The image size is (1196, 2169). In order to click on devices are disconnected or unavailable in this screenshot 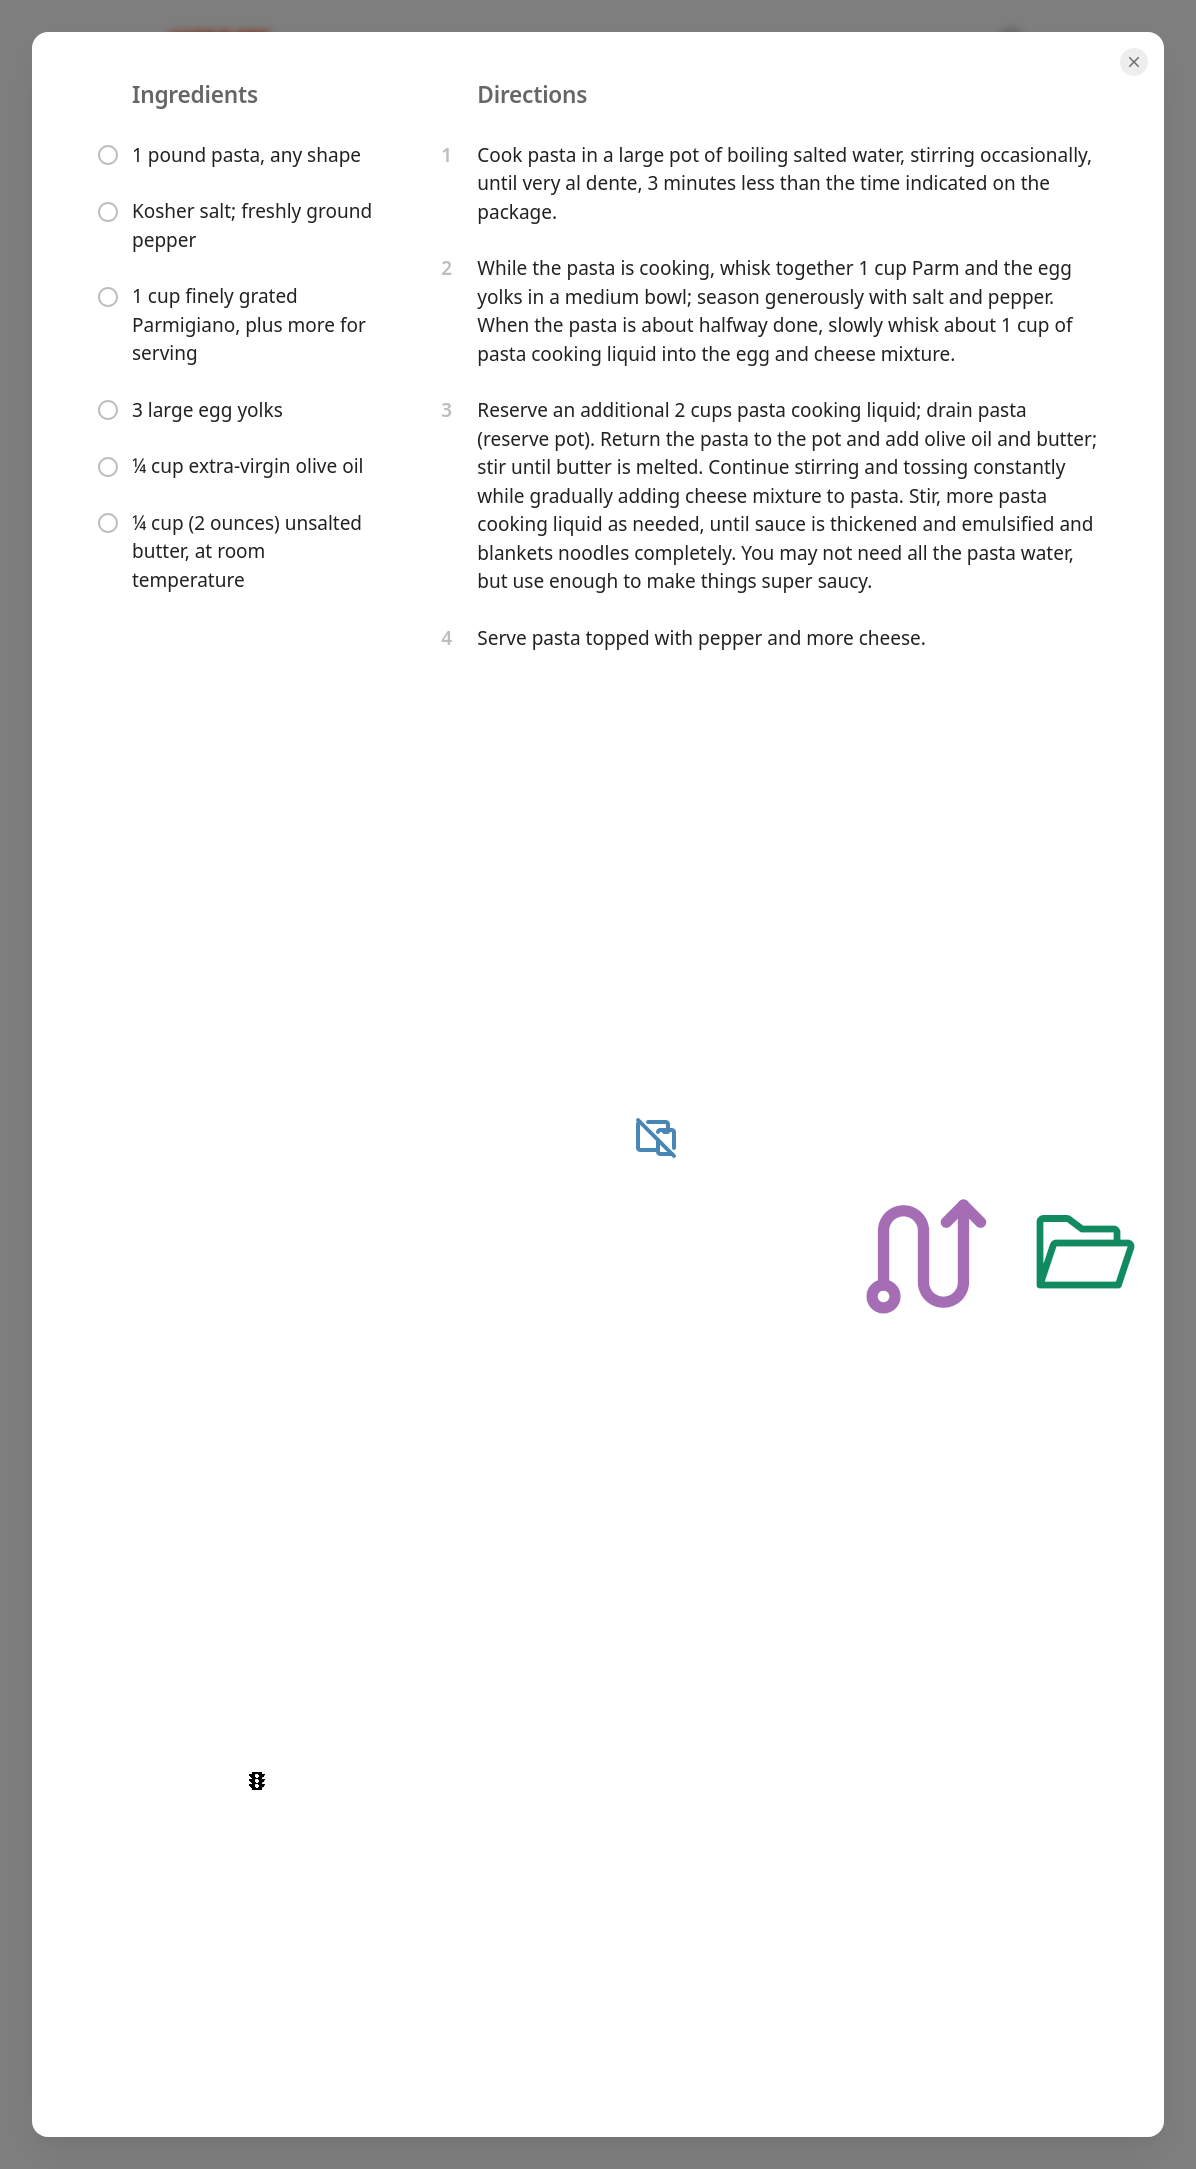, I will do `click(656, 1138)`.